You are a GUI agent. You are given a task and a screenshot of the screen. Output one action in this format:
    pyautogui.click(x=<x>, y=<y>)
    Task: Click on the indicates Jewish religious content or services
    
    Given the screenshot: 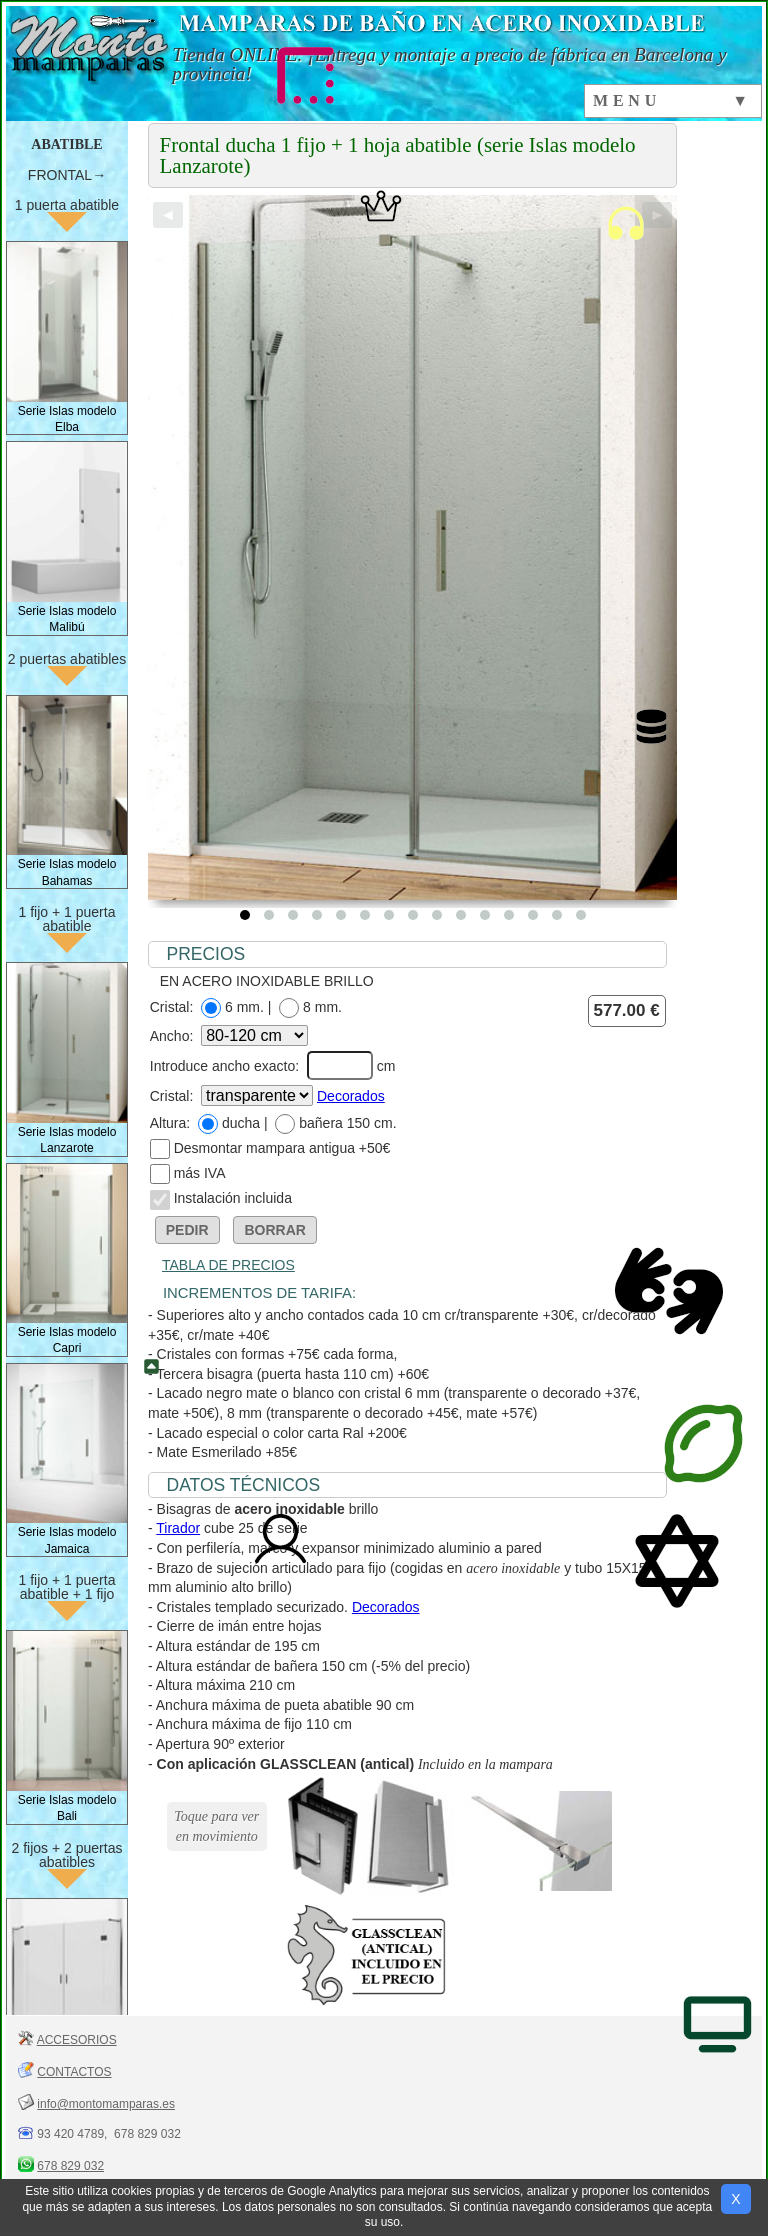 What is the action you would take?
    pyautogui.click(x=677, y=1561)
    